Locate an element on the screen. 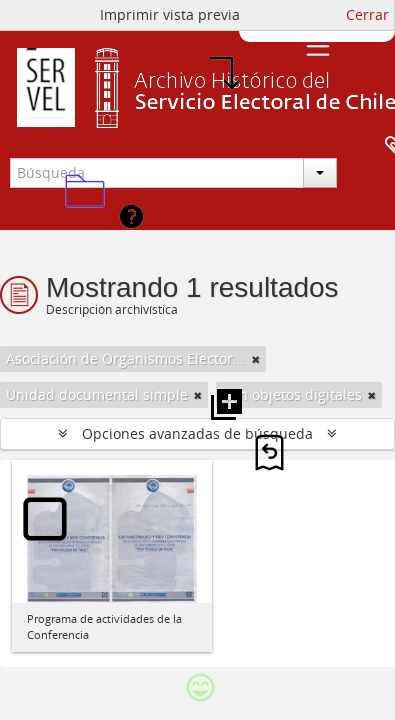 This screenshot has height=720, width=395. crop image to 1:1 square ratio is located at coordinates (45, 519).